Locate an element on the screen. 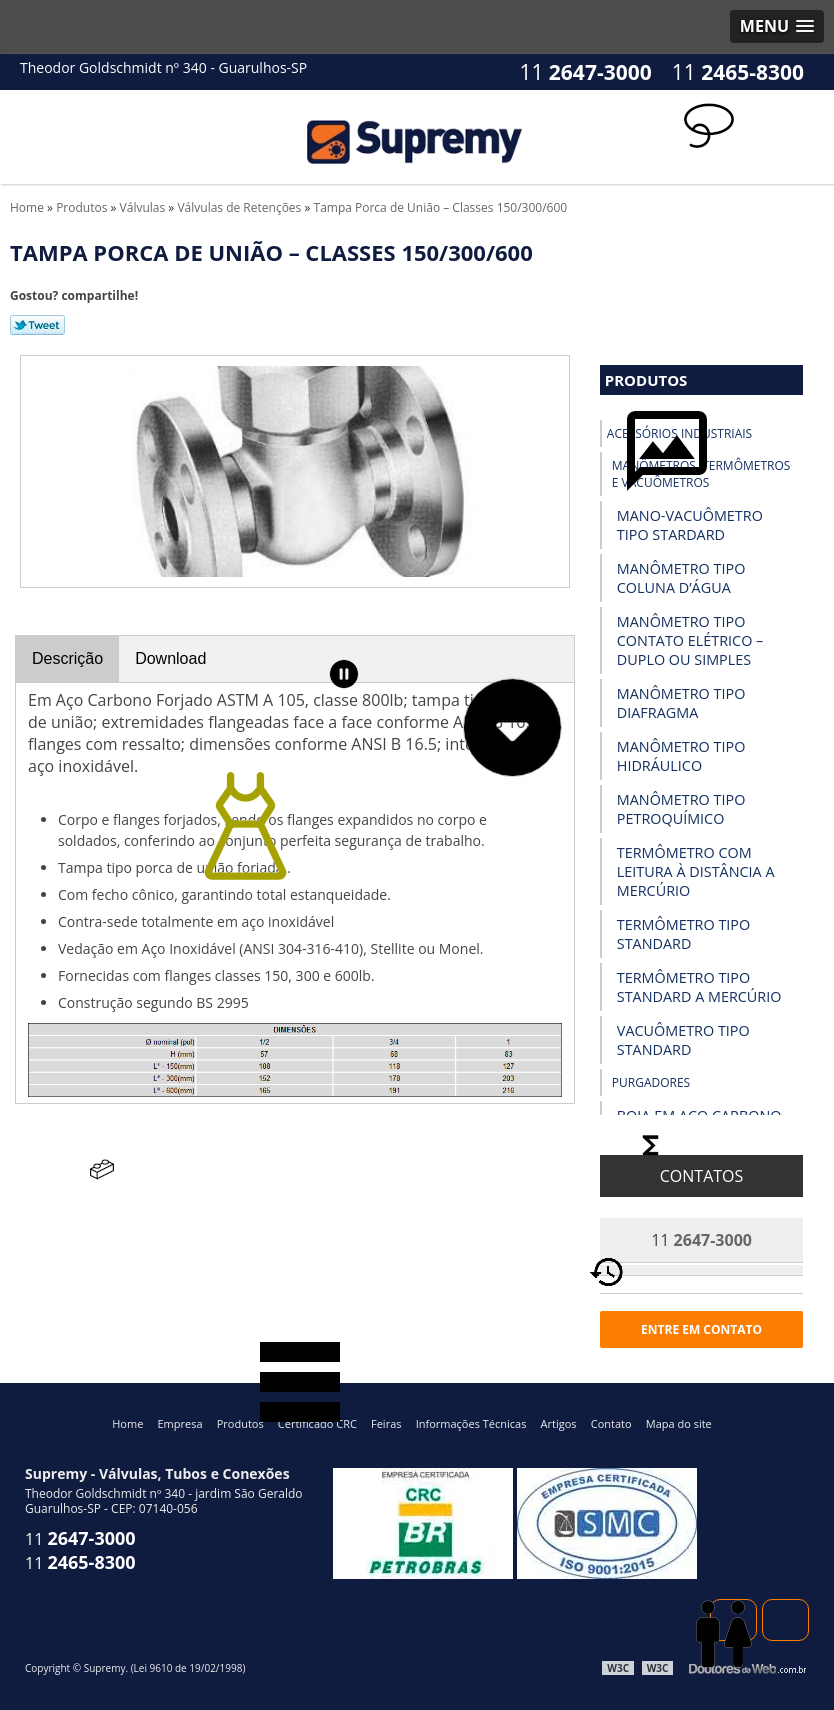  pause media playback is located at coordinates (344, 674).